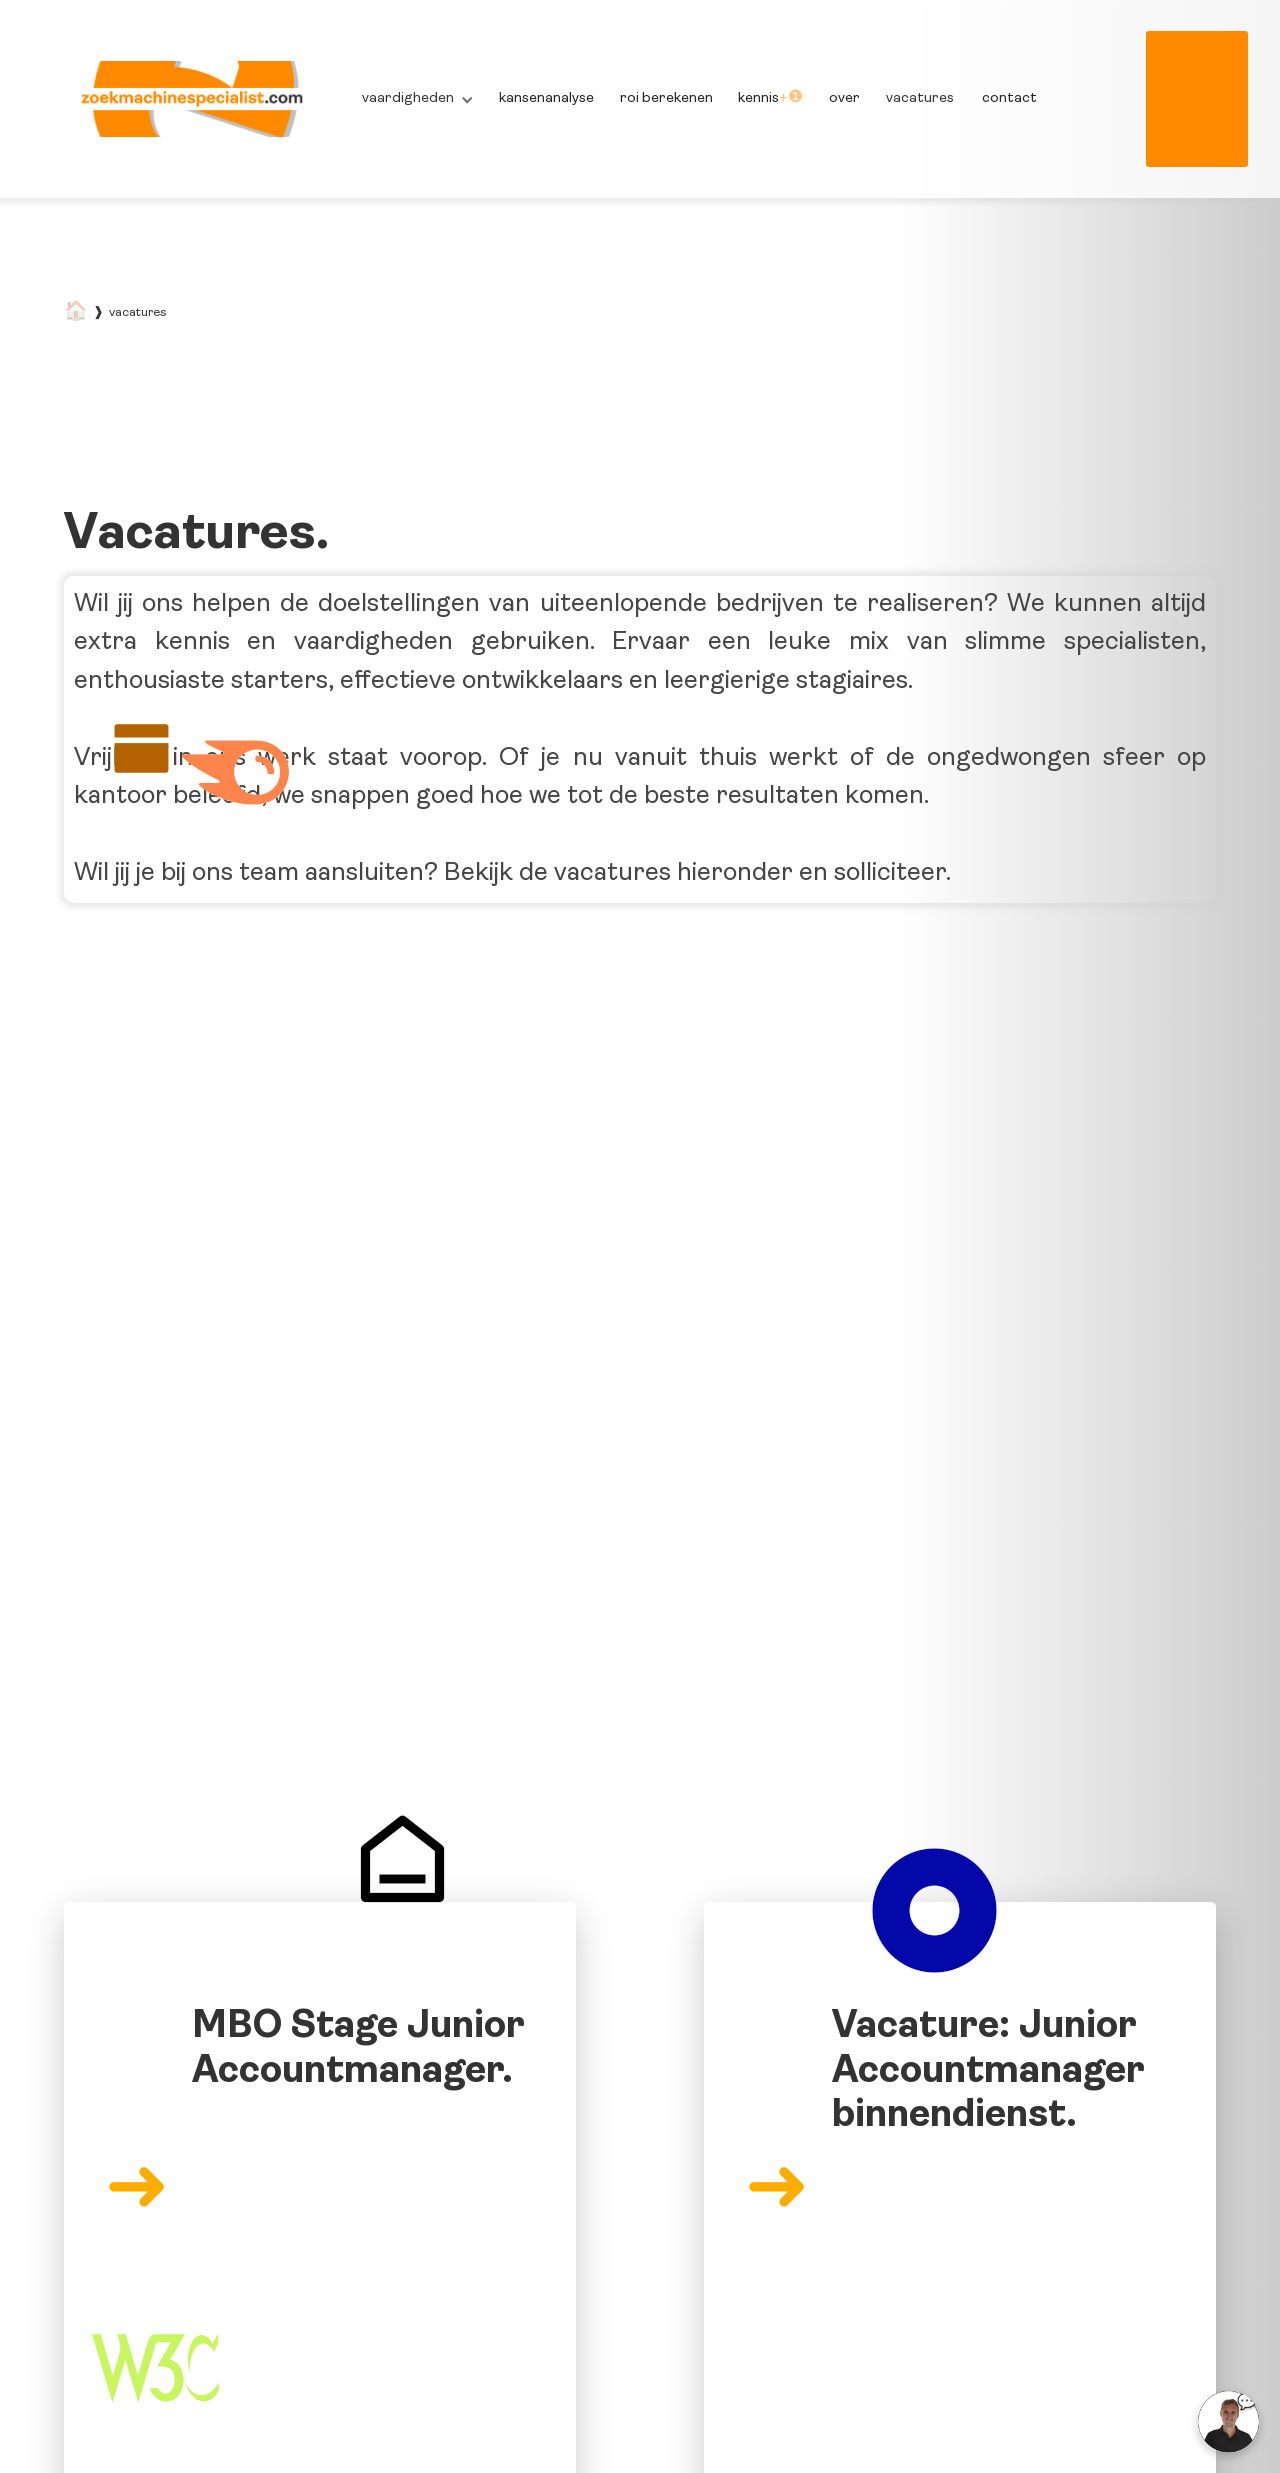  What do you see at coordinates (235, 772) in the screenshot?
I see `open Semrush SEO and marketing platform` at bounding box center [235, 772].